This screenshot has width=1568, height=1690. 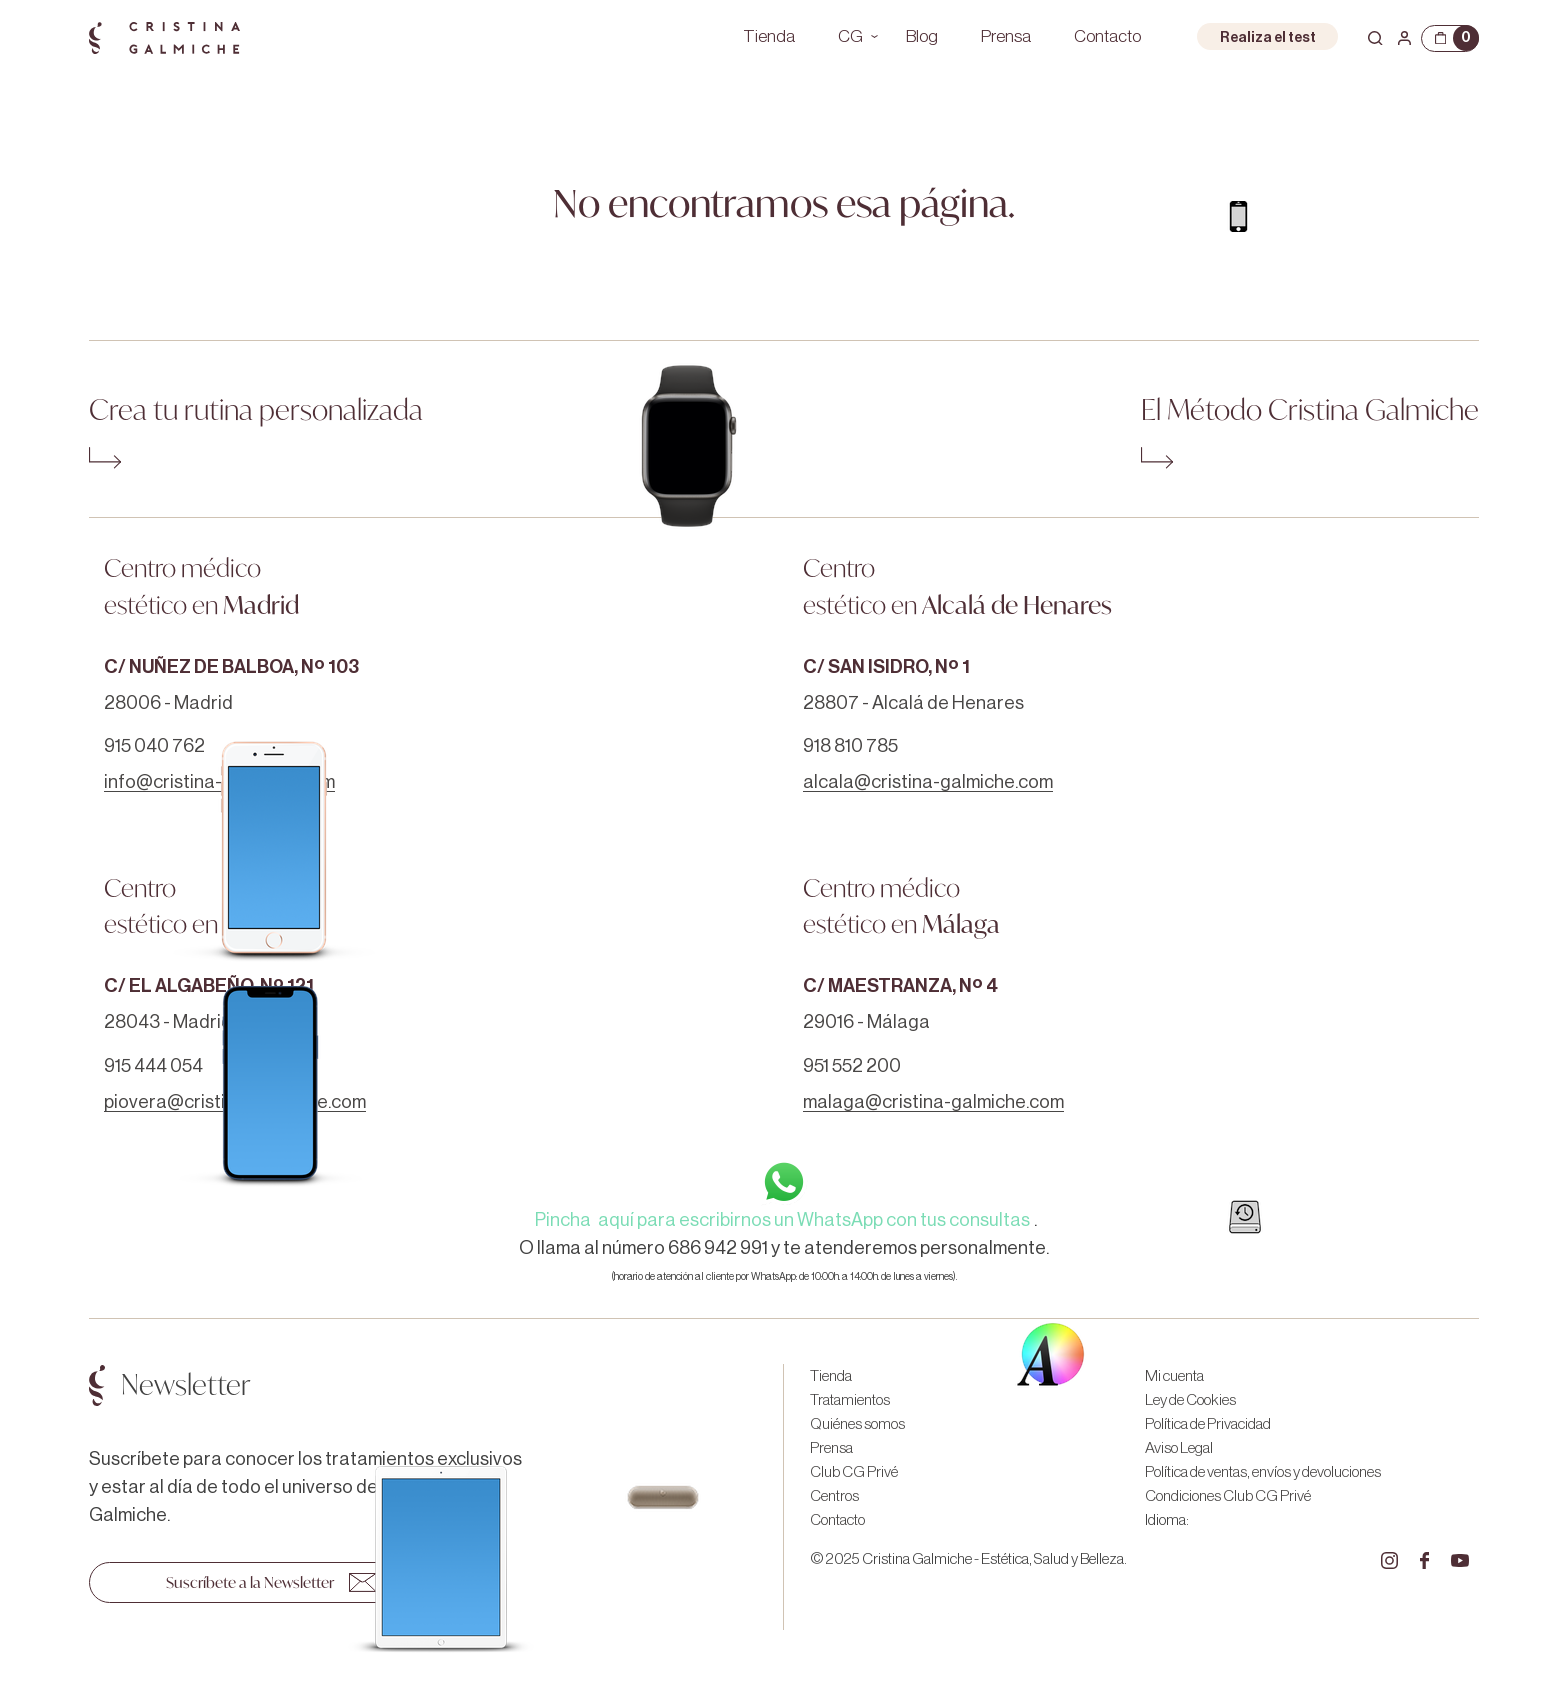 I want to click on customize font and color settings, so click(x=1050, y=1349).